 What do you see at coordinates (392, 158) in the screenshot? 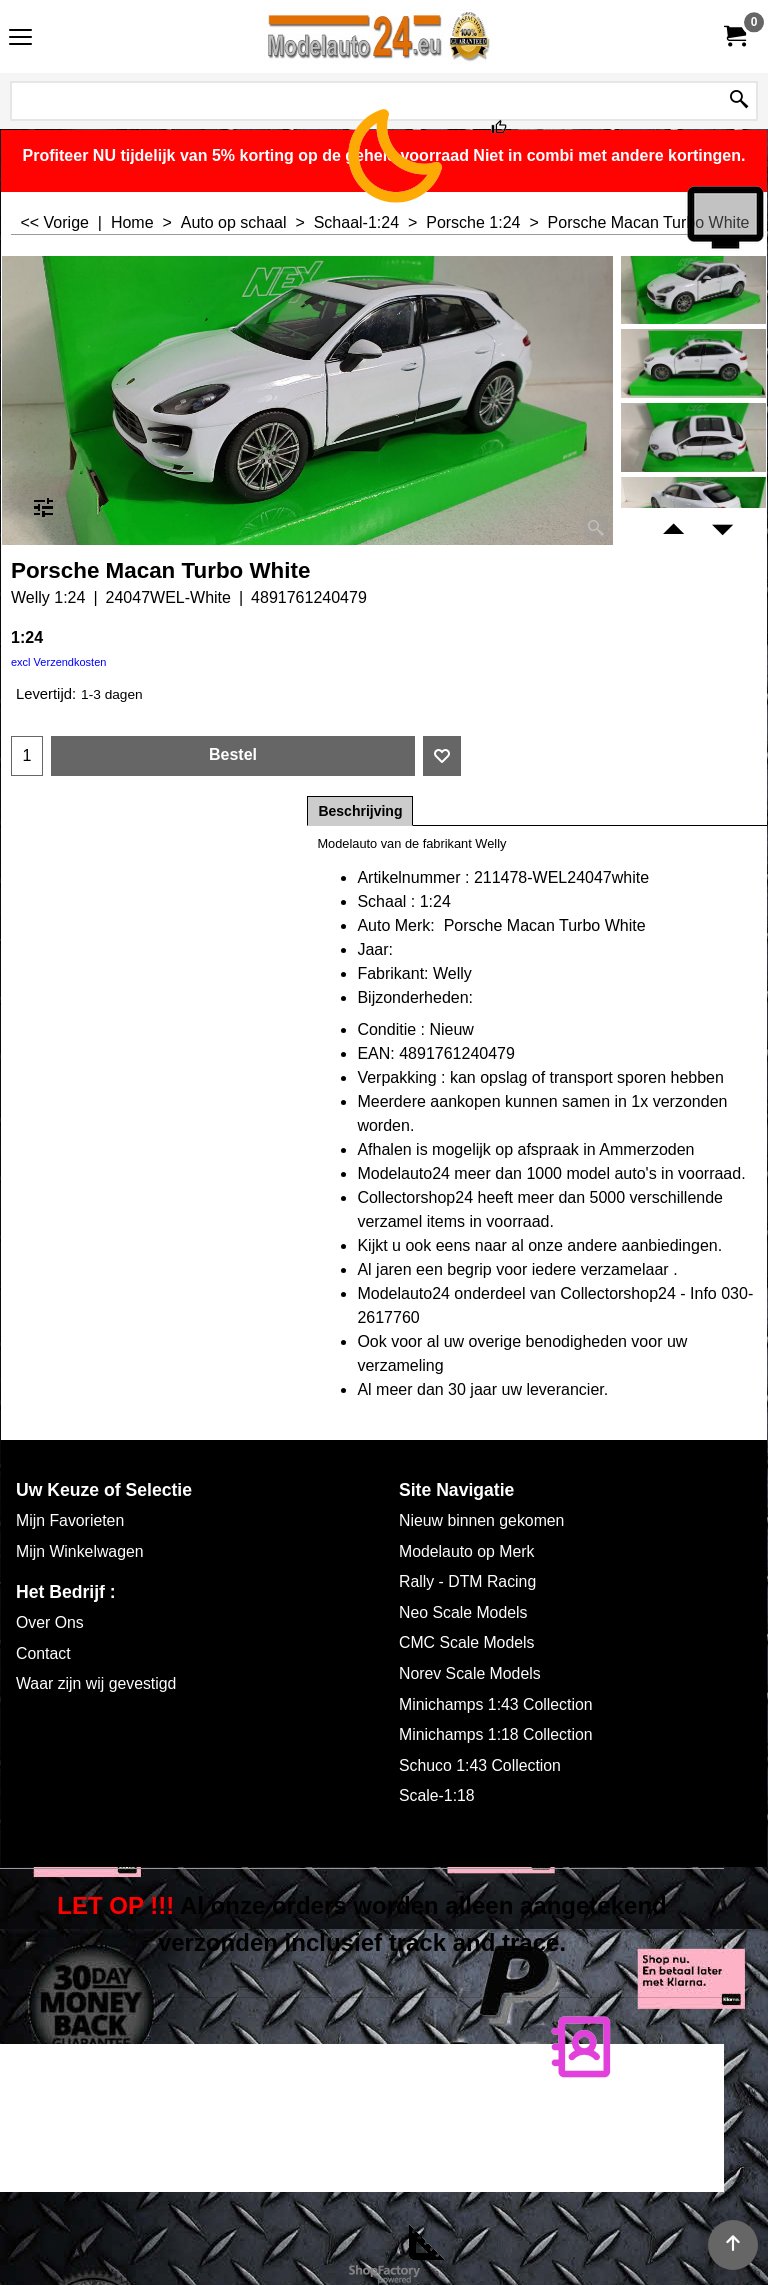
I see `toggle dark mode or night theme` at bounding box center [392, 158].